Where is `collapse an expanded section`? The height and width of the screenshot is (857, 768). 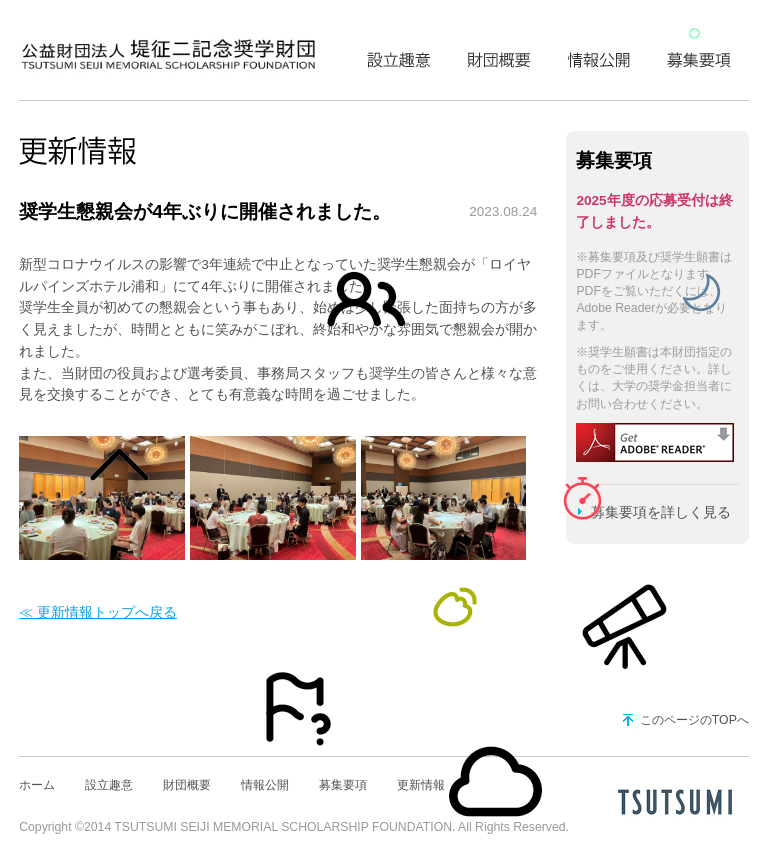 collapse an expanded section is located at coordinates (119, 464).